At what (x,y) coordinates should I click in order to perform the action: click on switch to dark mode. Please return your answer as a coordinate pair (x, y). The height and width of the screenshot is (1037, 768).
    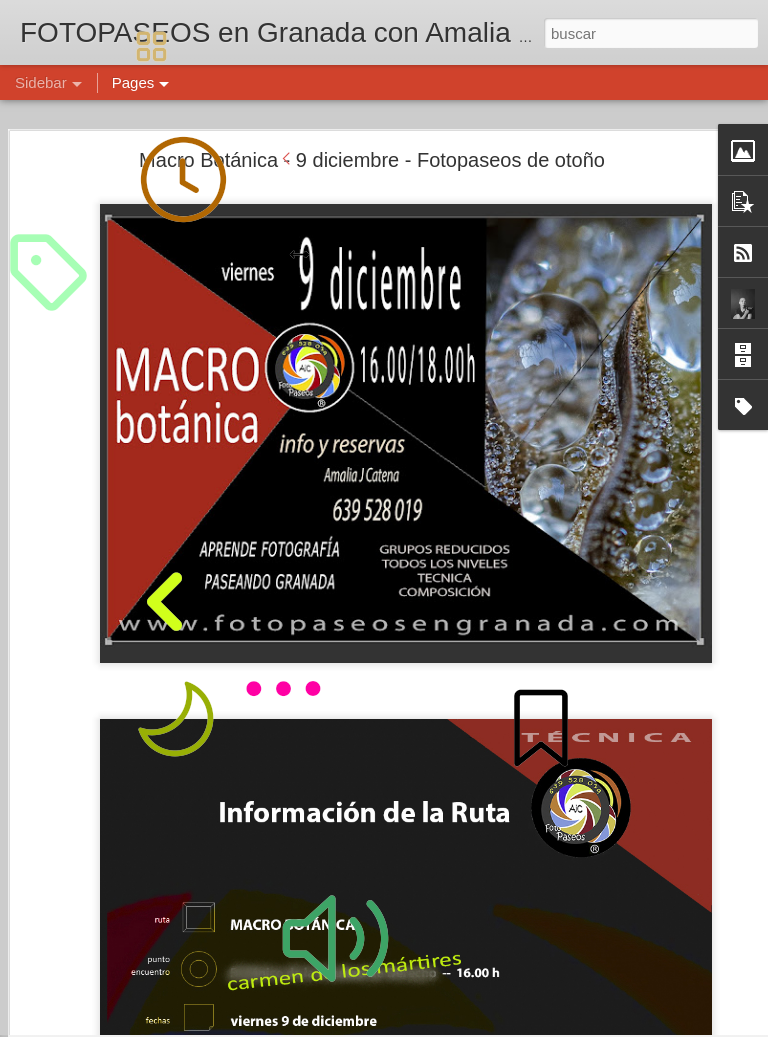
    Looking at the image, I should click on (175, 718).